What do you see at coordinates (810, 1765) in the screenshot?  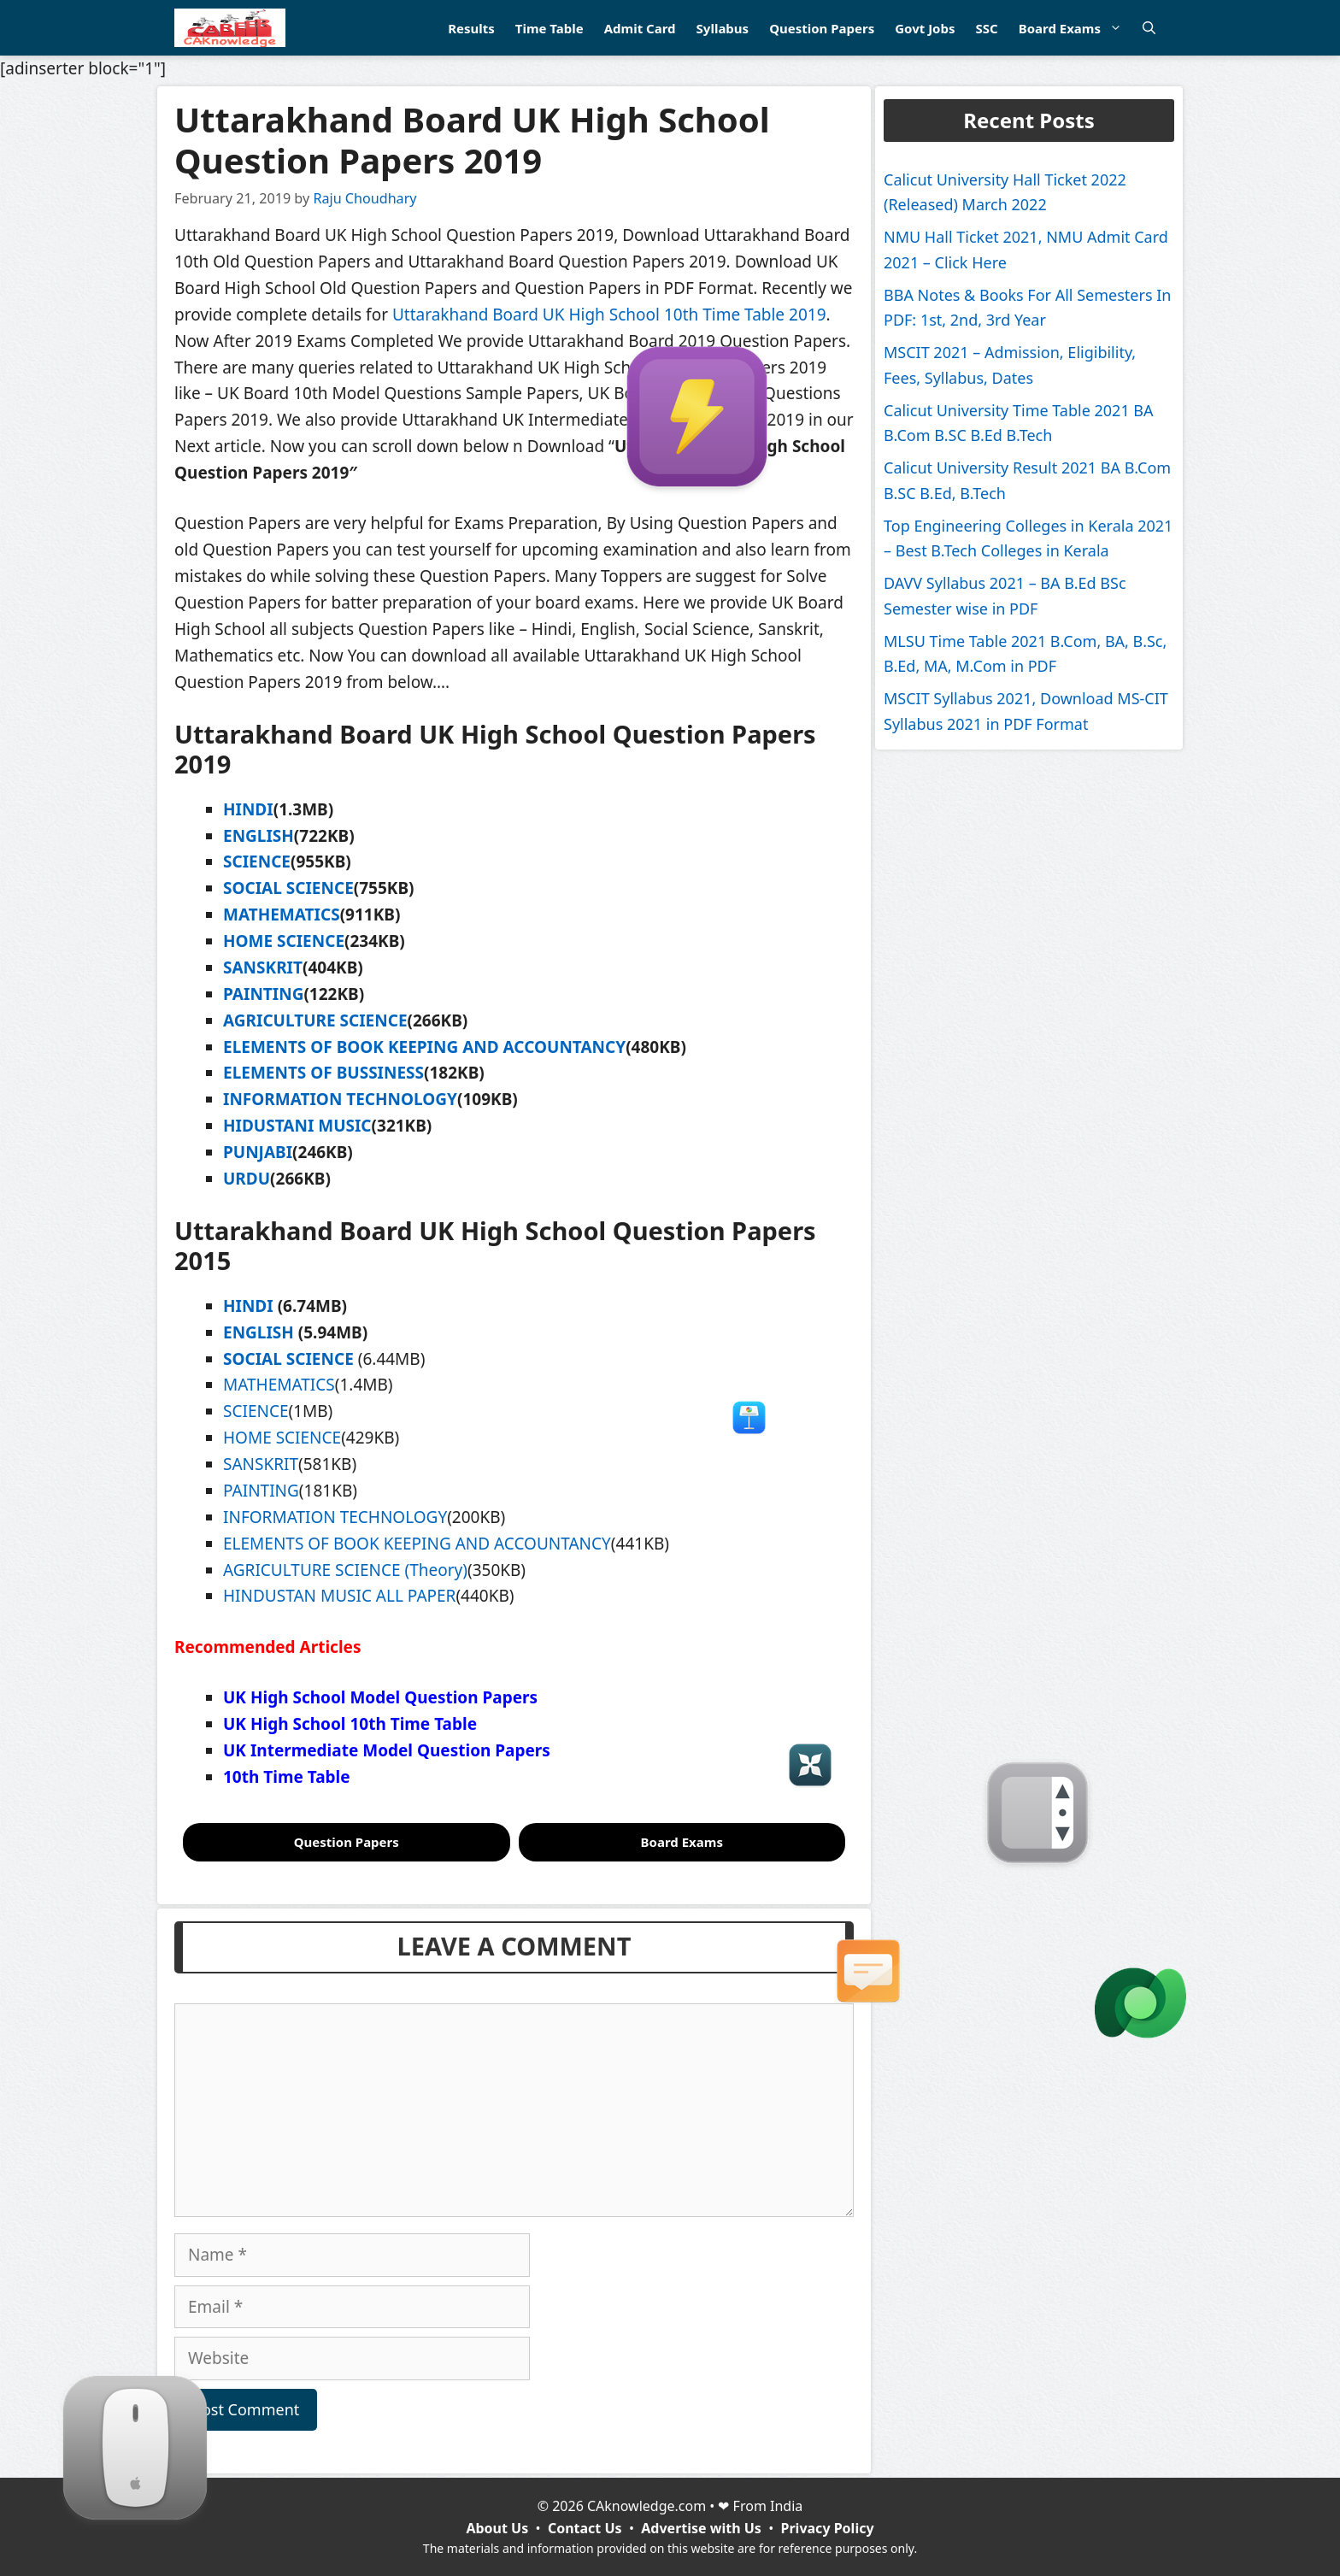 I see `open Ex Falso audio tag editor` at bounding box center [810, 1765].